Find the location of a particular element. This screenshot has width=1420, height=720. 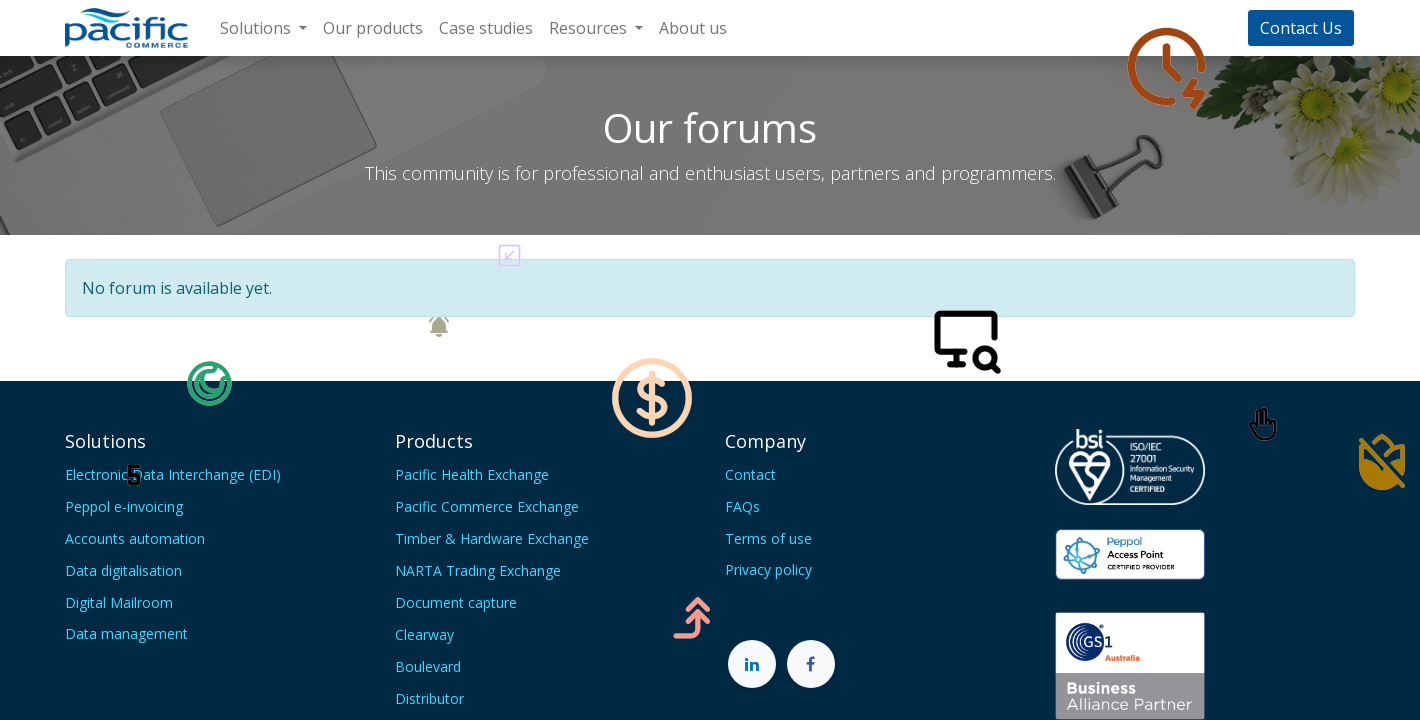

move content to bottom-left corner is located at coordinates (509, 255).